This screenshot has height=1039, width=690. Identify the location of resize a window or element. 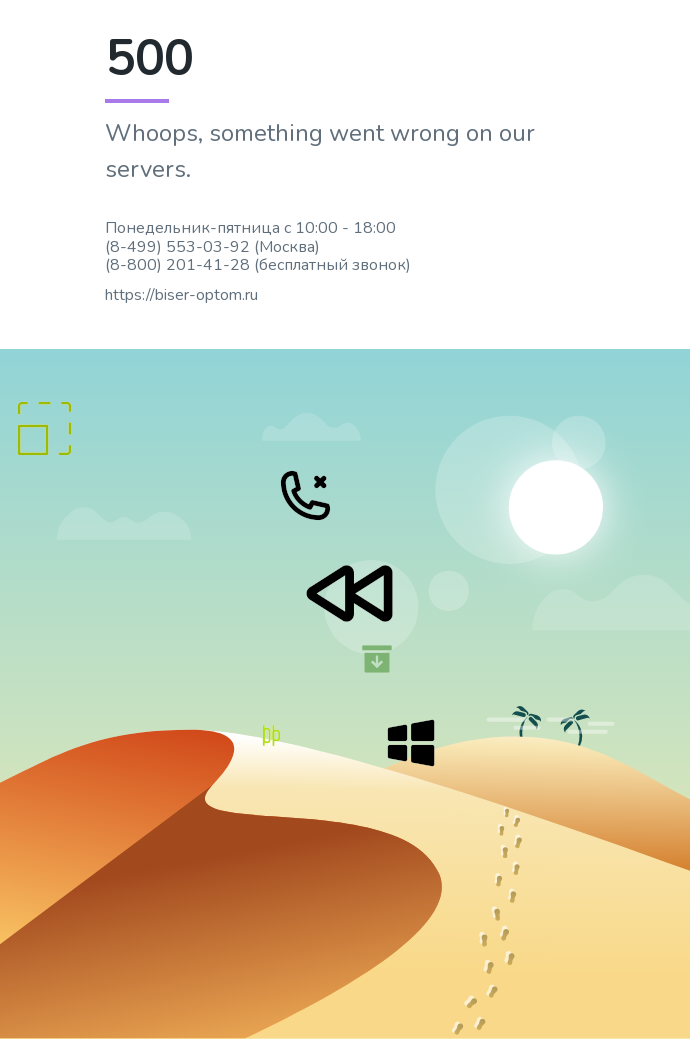
(44, 428).